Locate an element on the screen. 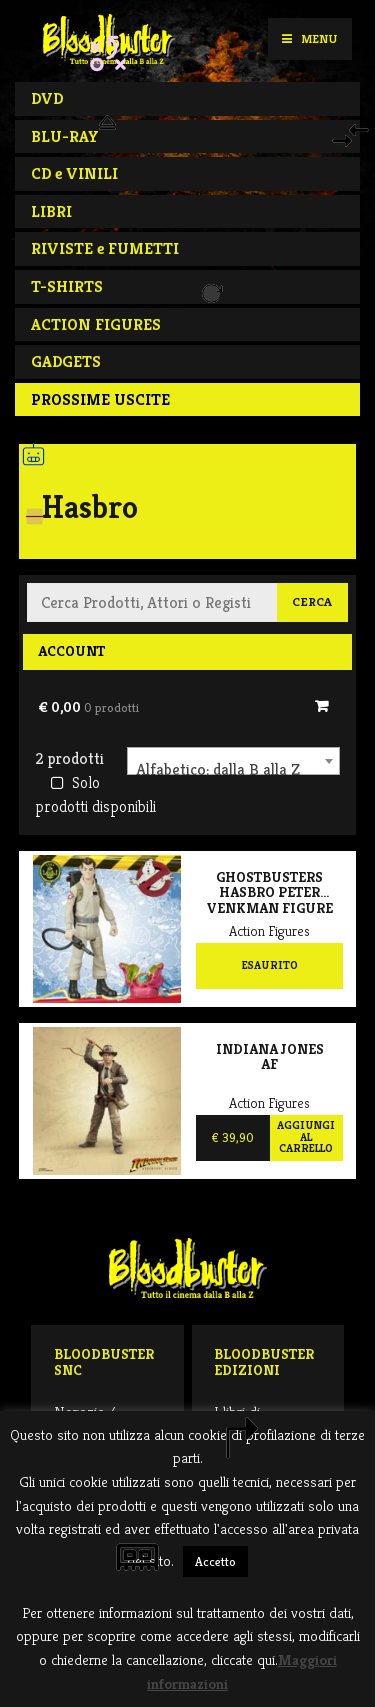  view device memory or RAM usage is located at coordinates (137, 1556).